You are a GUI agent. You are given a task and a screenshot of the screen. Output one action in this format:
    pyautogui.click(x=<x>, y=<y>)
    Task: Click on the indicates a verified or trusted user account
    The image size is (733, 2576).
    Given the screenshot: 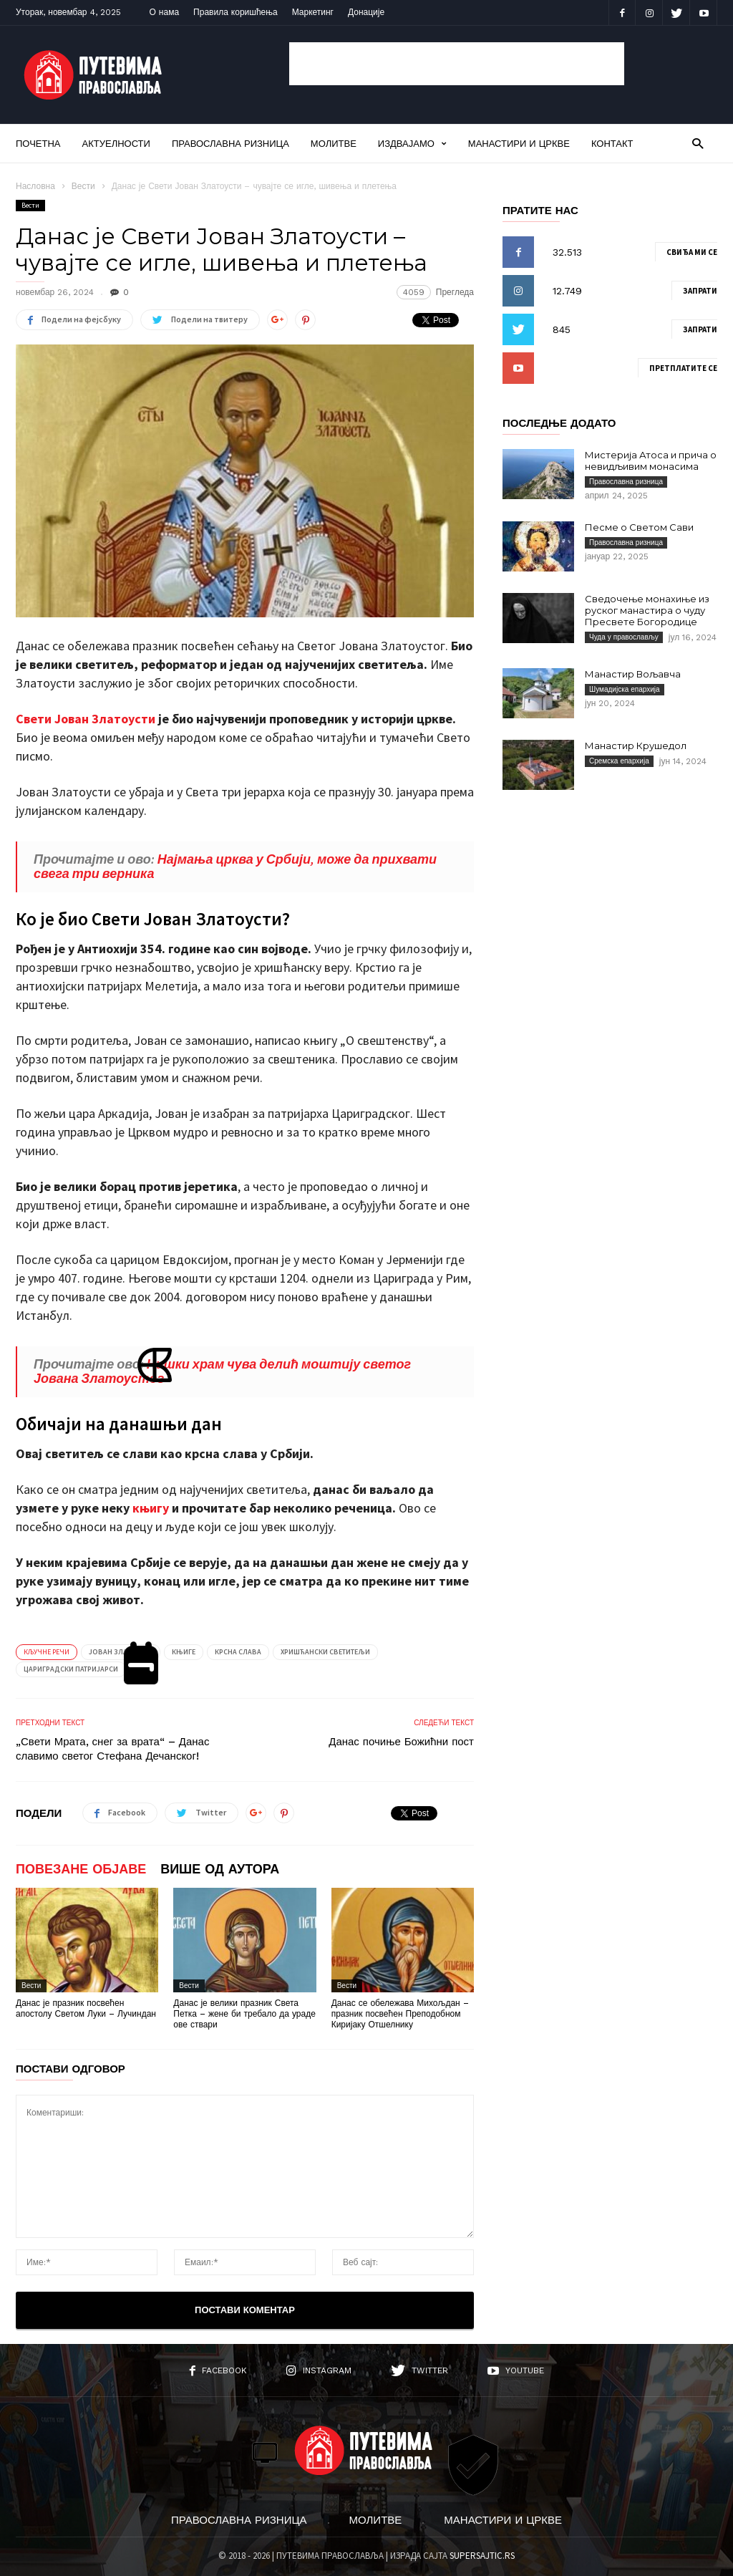 What is the action you would take?
    pyautogui.click(x=473, y=2465)
    